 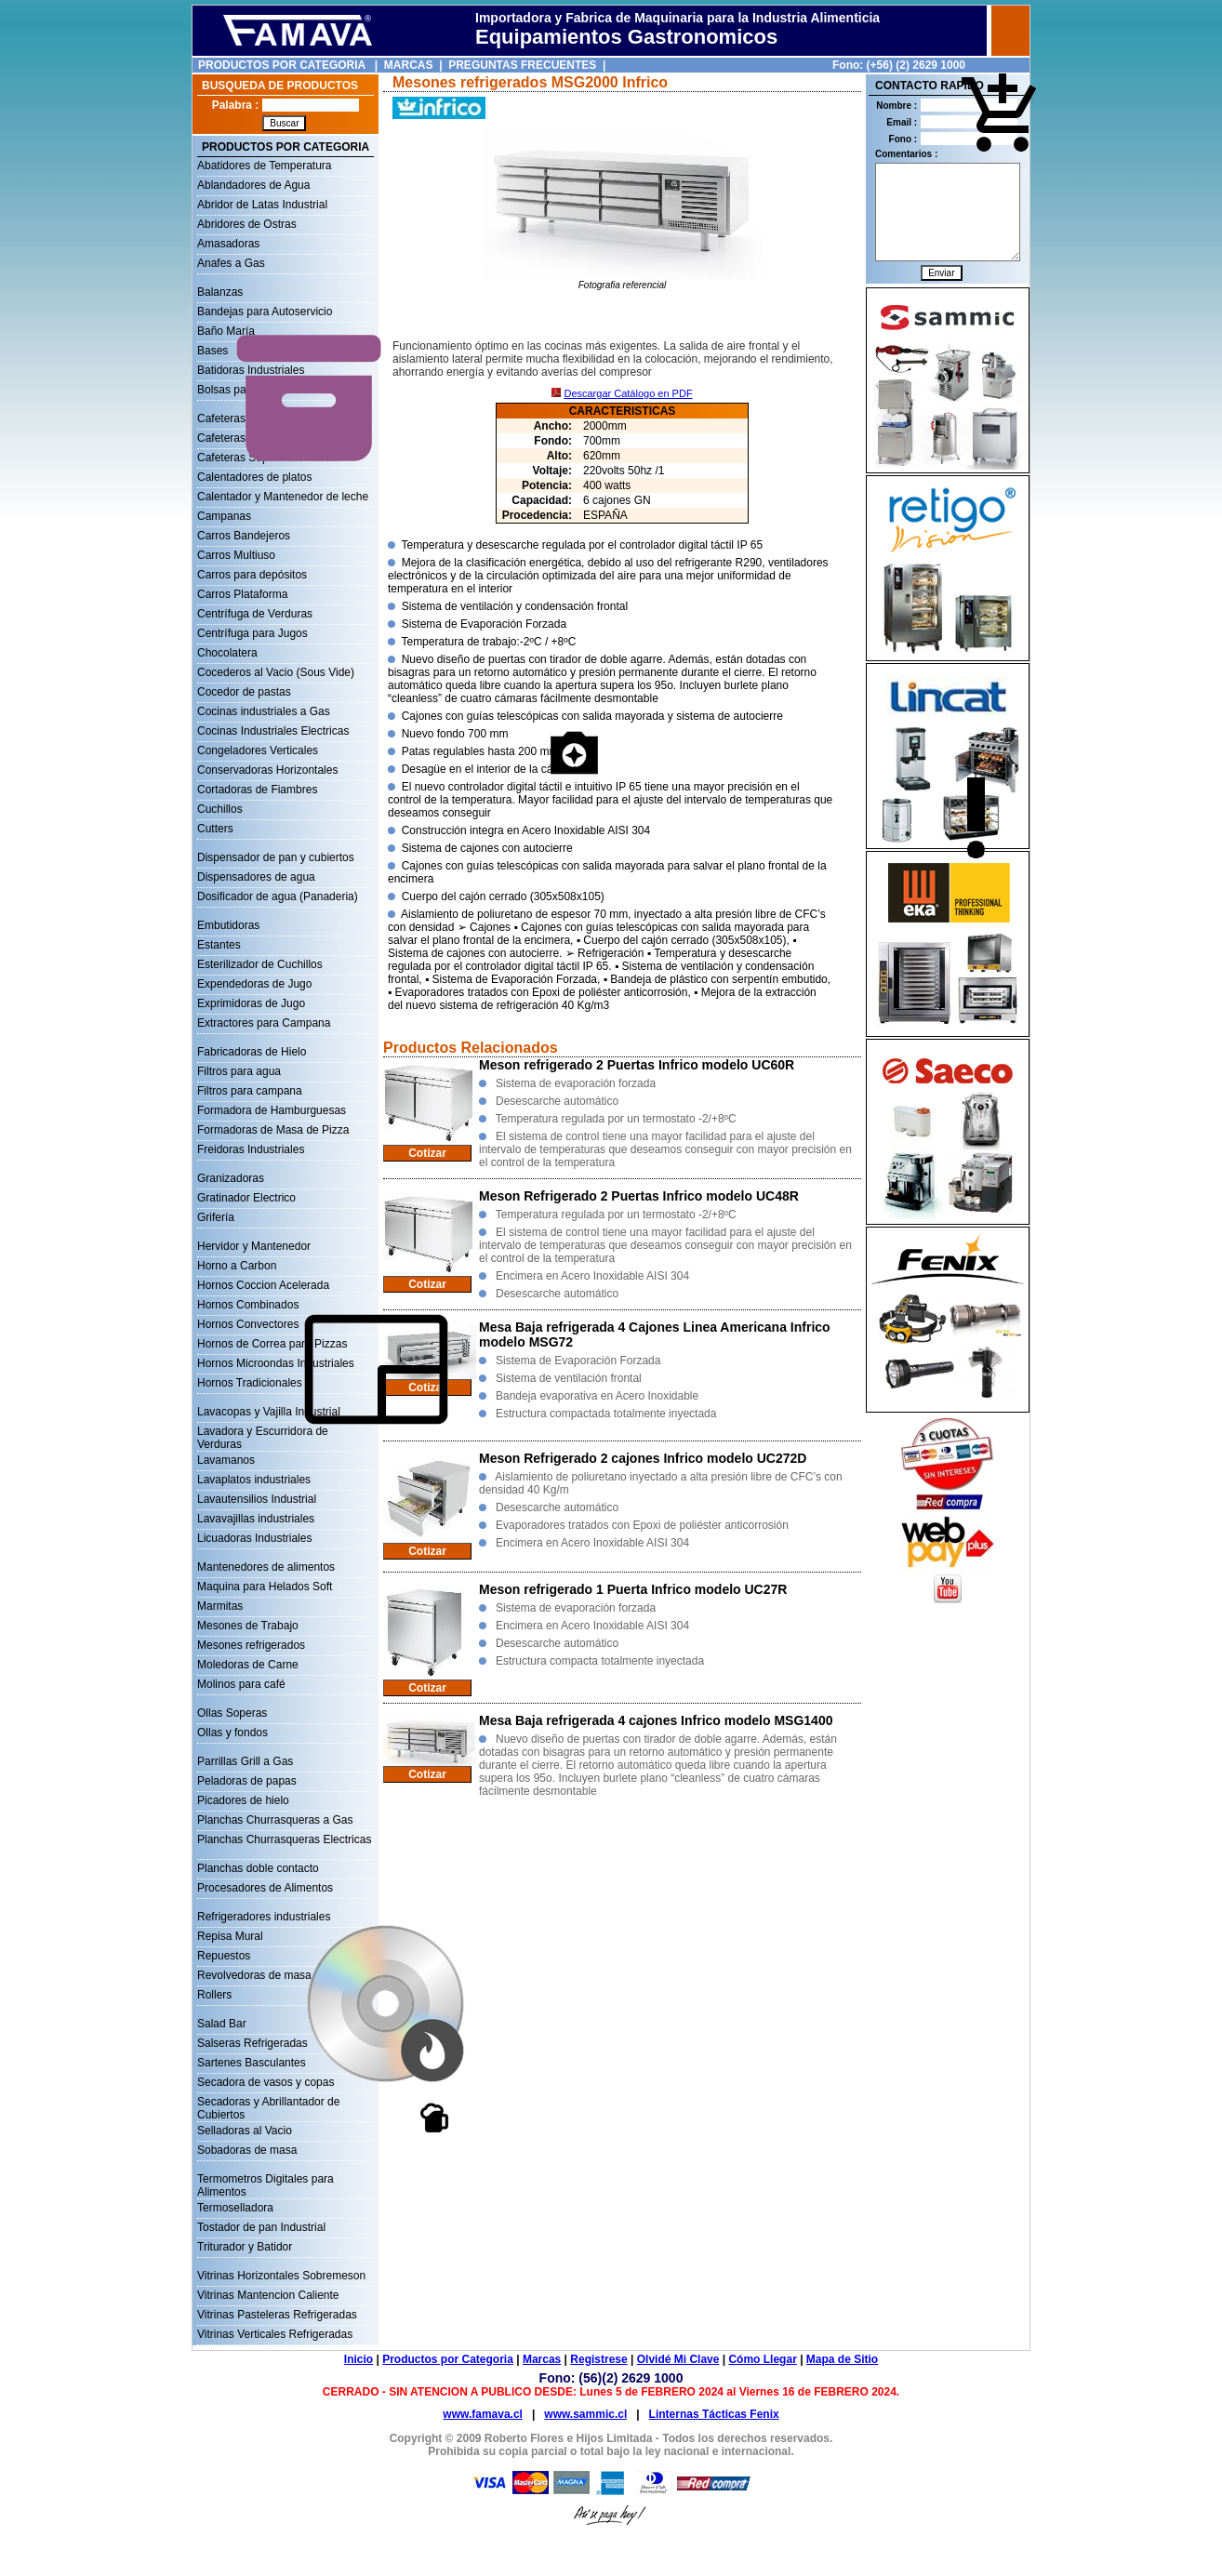 I want to click on enable picture-in-picture mode, so click(x=376, y=1369).